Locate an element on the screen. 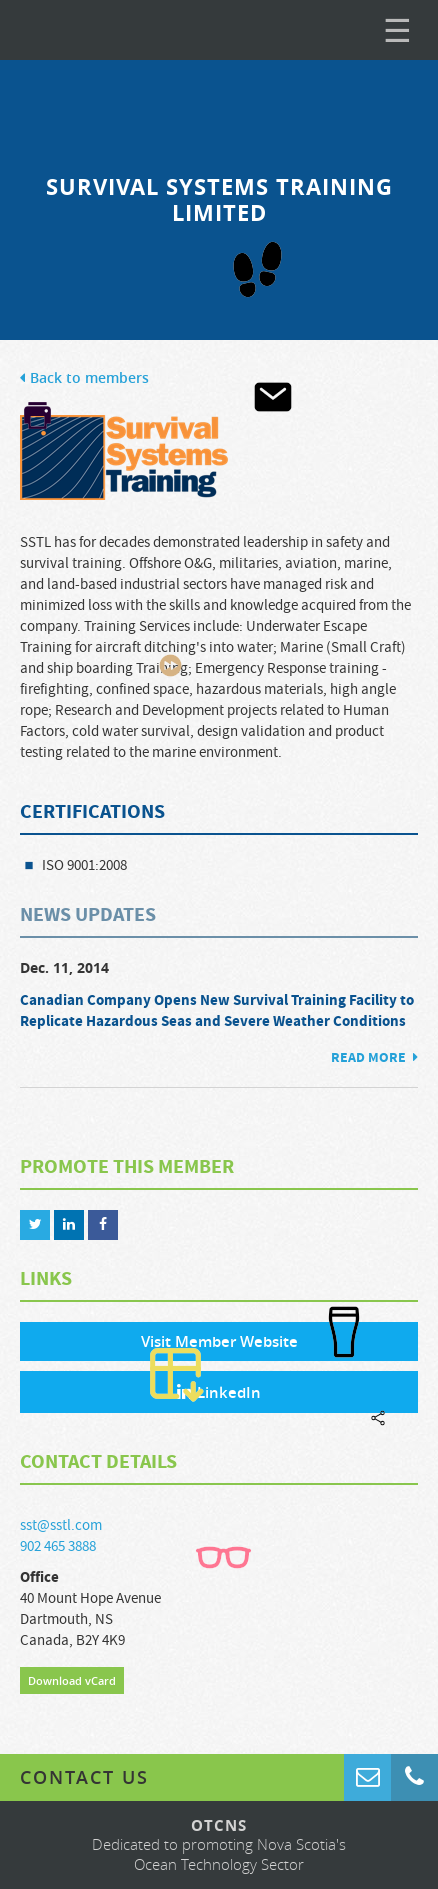 This screenshot has width=438, height=1889. enable reading mode or accessibility features is located at coordinates (223, 1557).